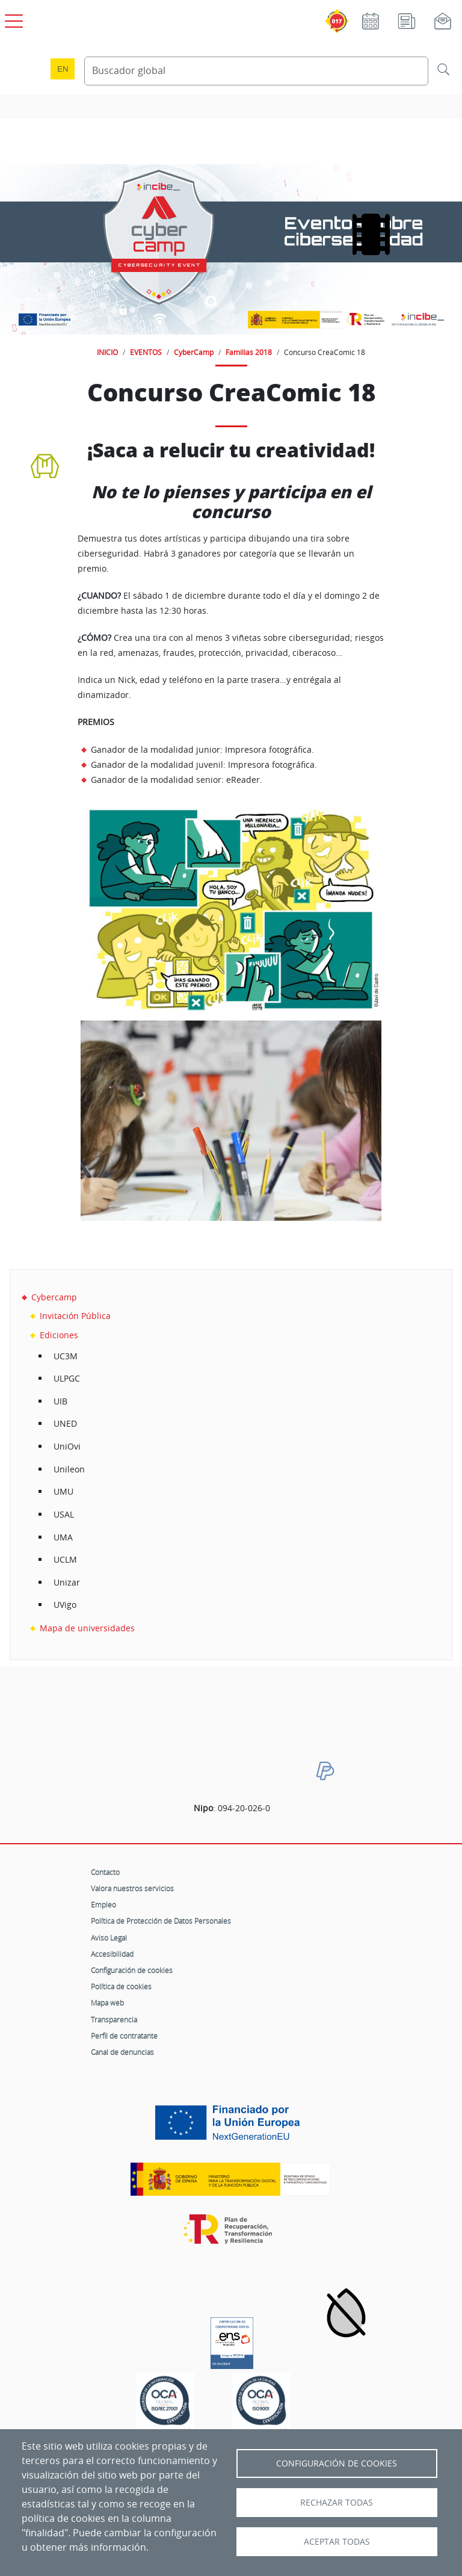 The image size is (462, 2576). What do you see at coordinates (346, 2314) in the screenshot?
I see `disable water or liquid detection` at bounding box center [346, 2314].